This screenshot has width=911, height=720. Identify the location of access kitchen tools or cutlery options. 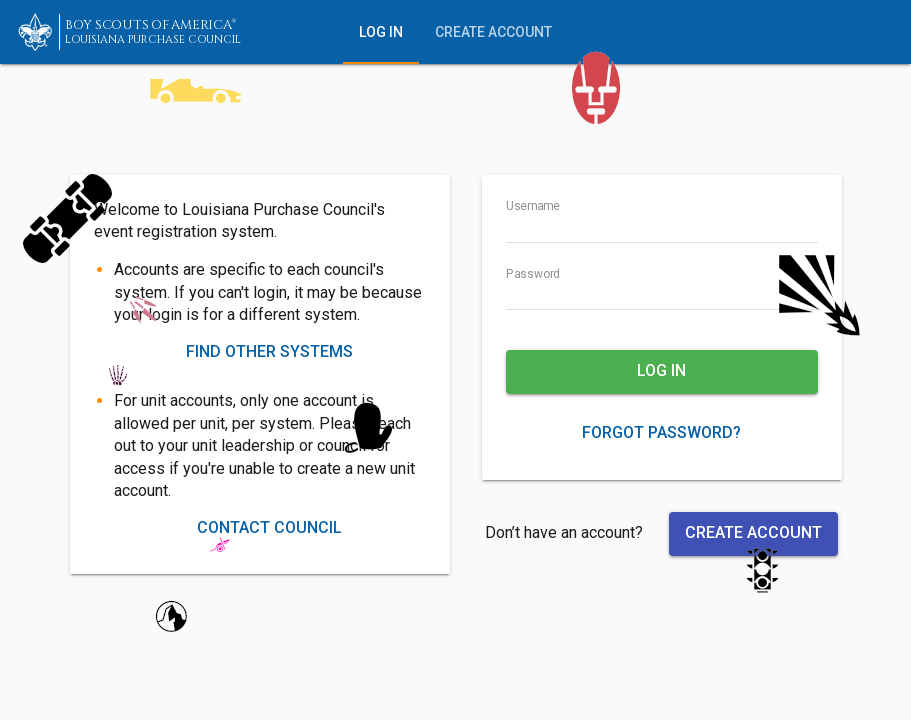
(143, 310).